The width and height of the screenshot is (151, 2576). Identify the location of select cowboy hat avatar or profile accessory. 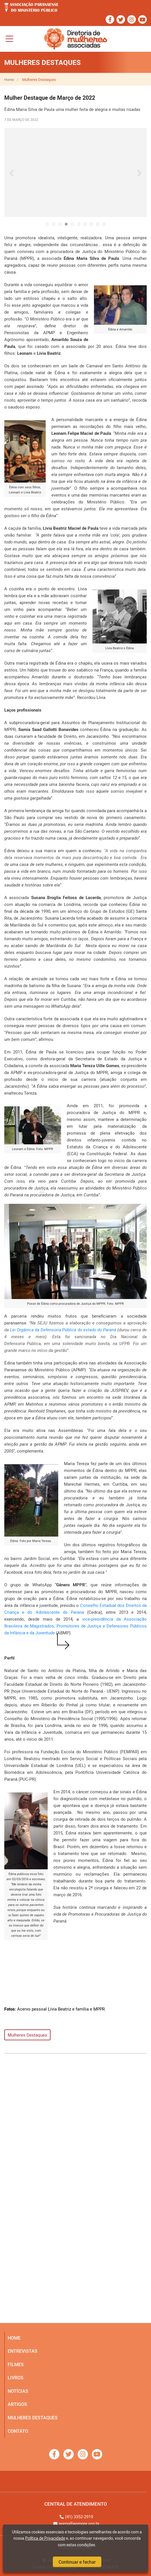
(42, 1192).